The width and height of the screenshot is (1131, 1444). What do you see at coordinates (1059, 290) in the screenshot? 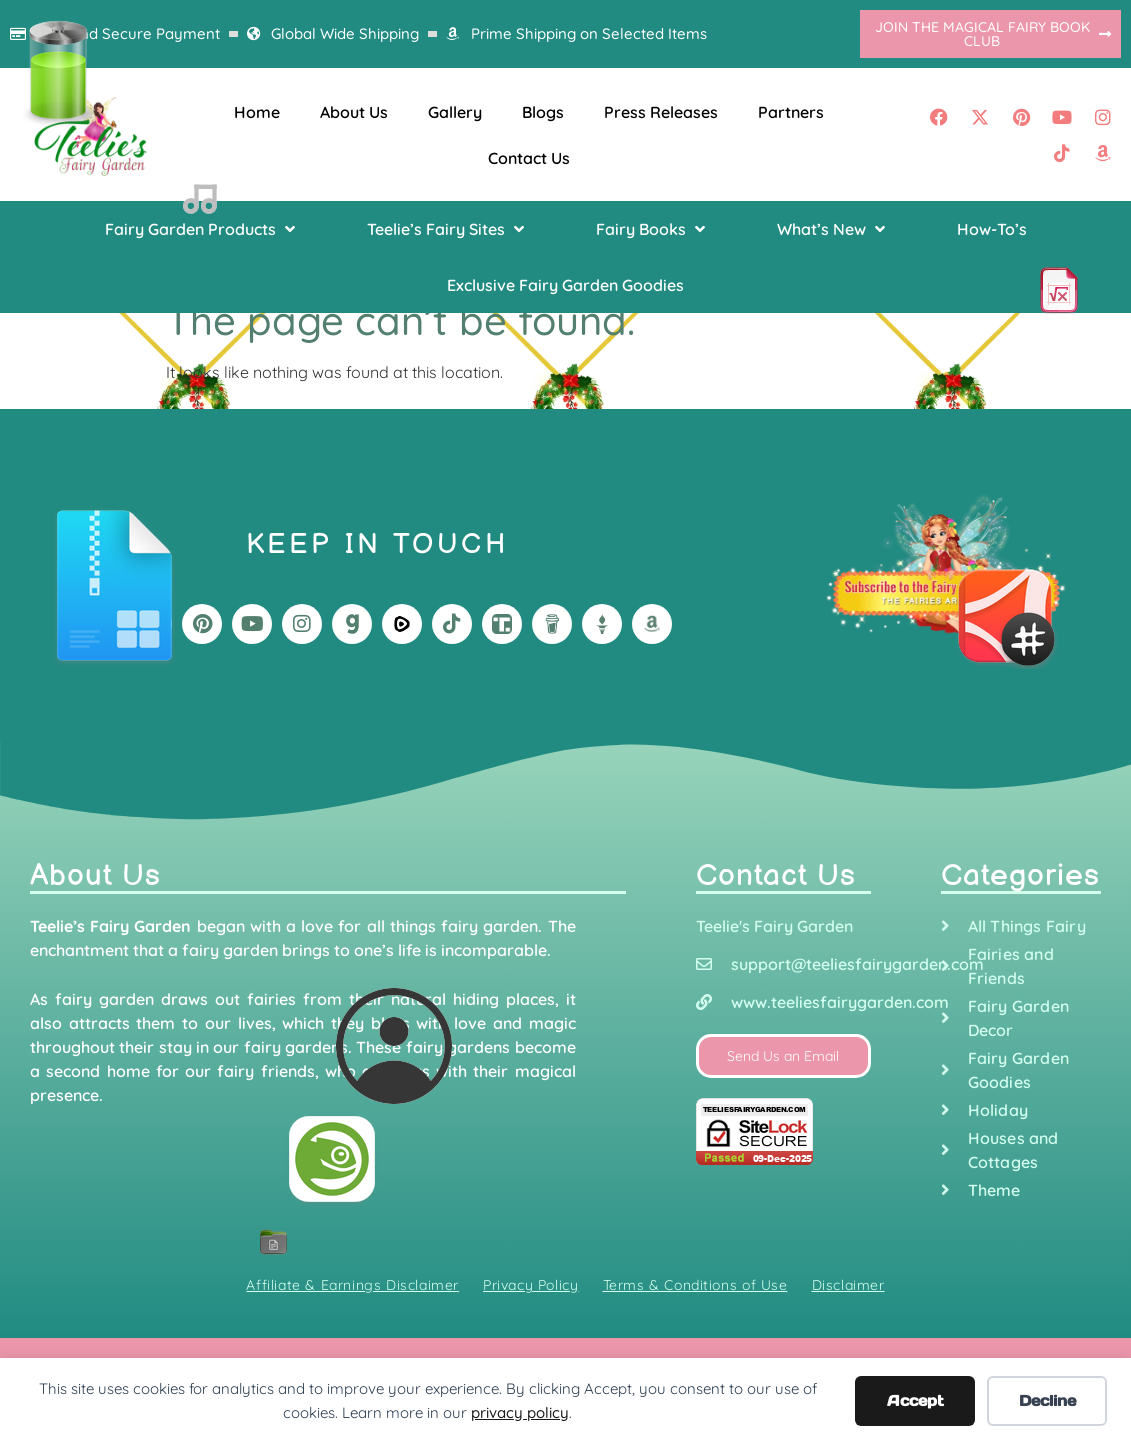
I see `libreoffice math formula template file` at bounding box center [1059, 290].